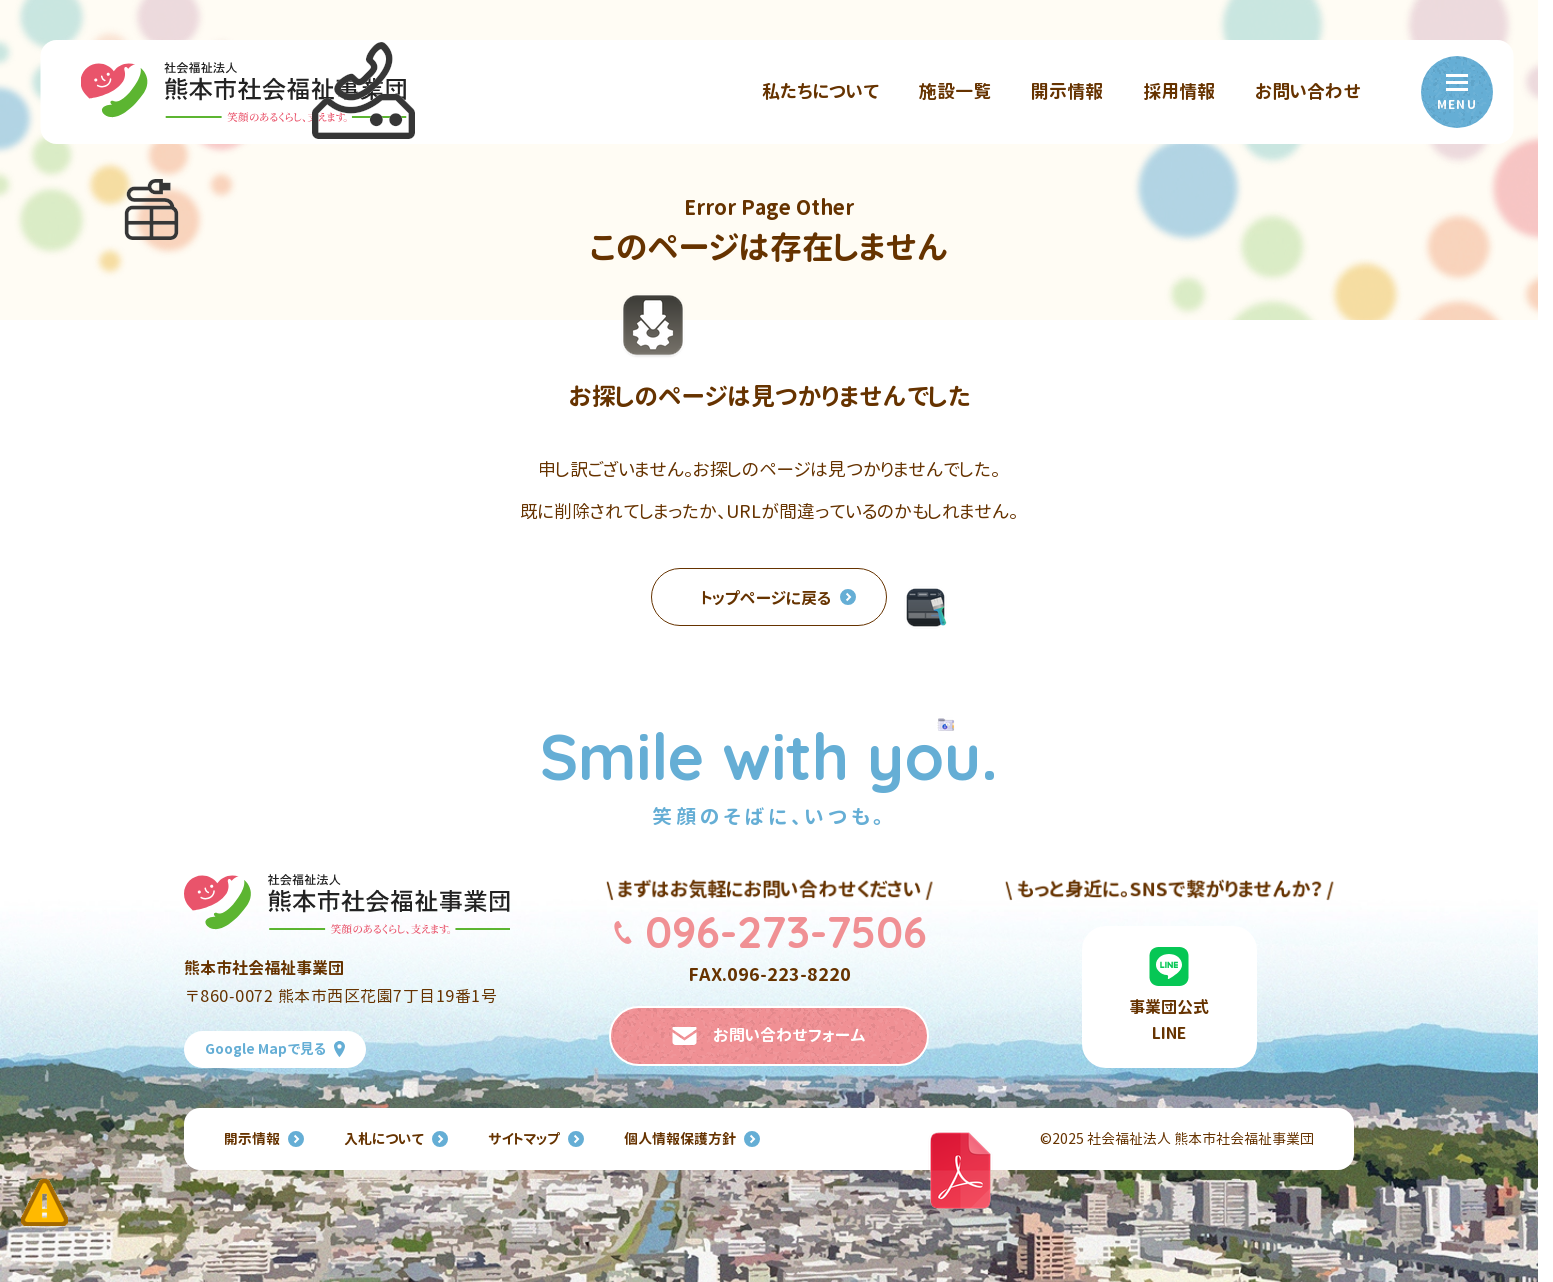 The image size is (1553, 1282). I want to click on indicates a OneDrive sync warning or issue, so click(44, 1202).